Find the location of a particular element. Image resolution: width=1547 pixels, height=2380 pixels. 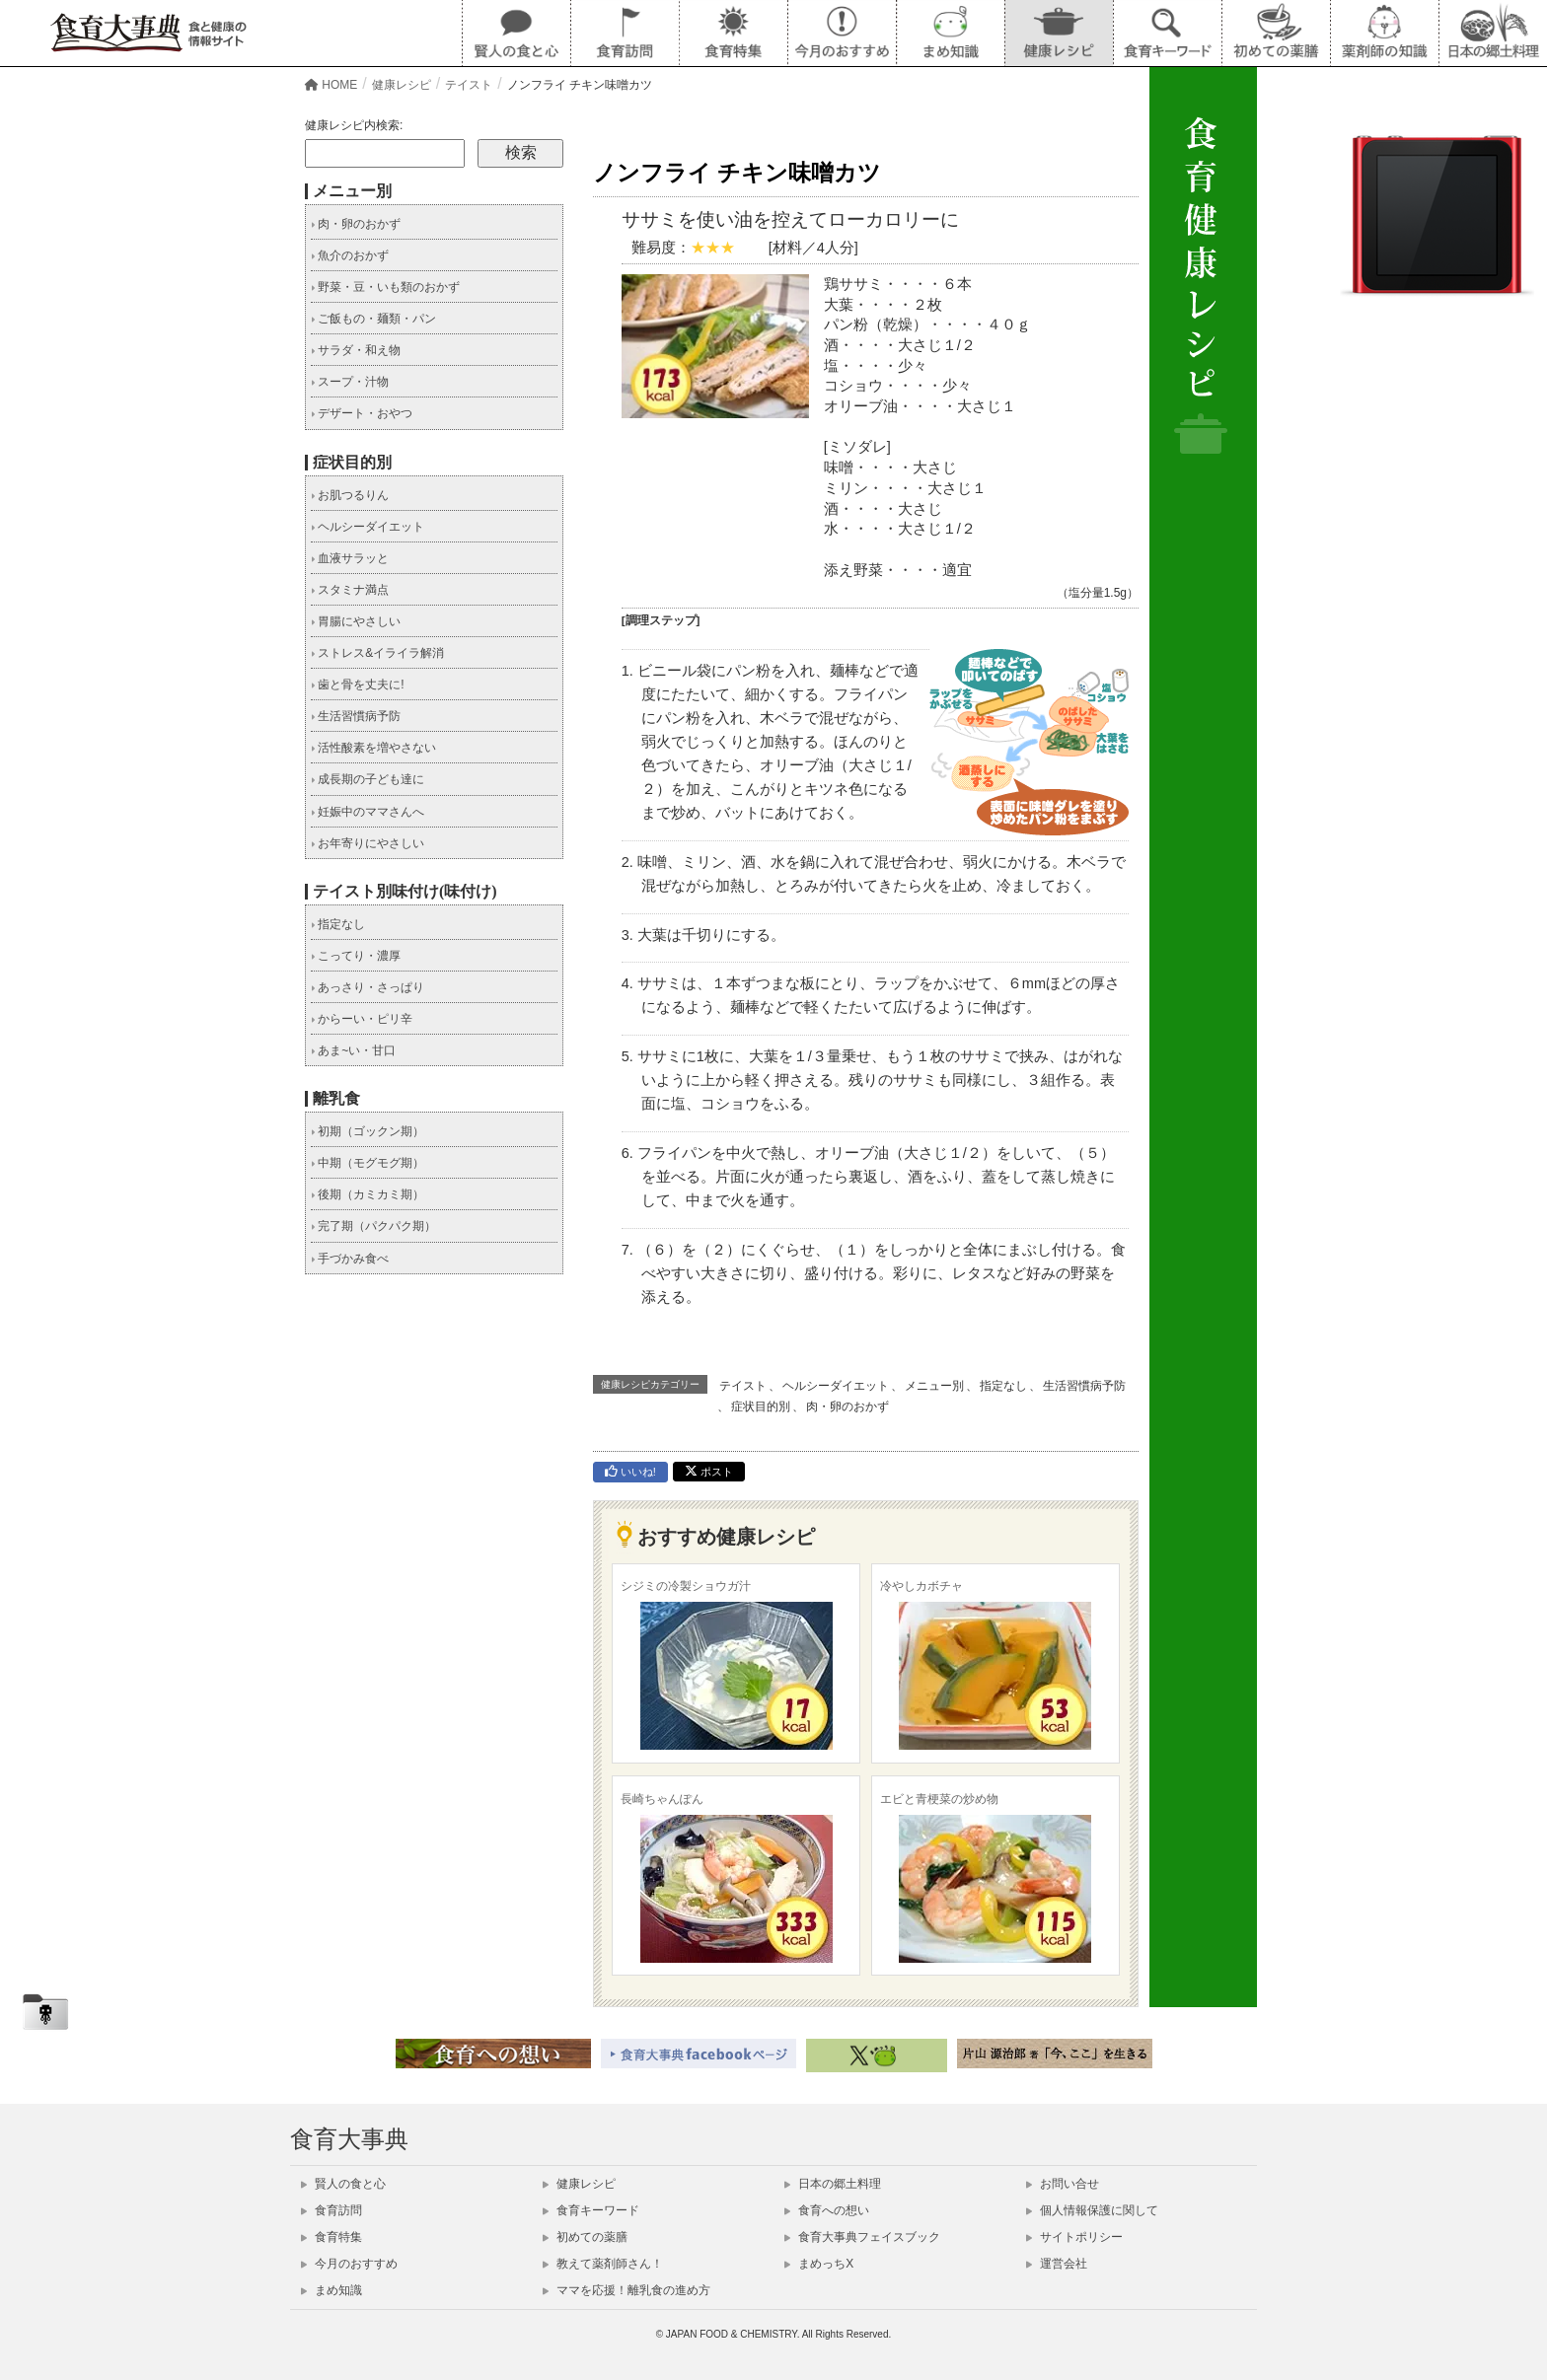

folder containing USB security testing tools is located at coordinates (45, 2013).